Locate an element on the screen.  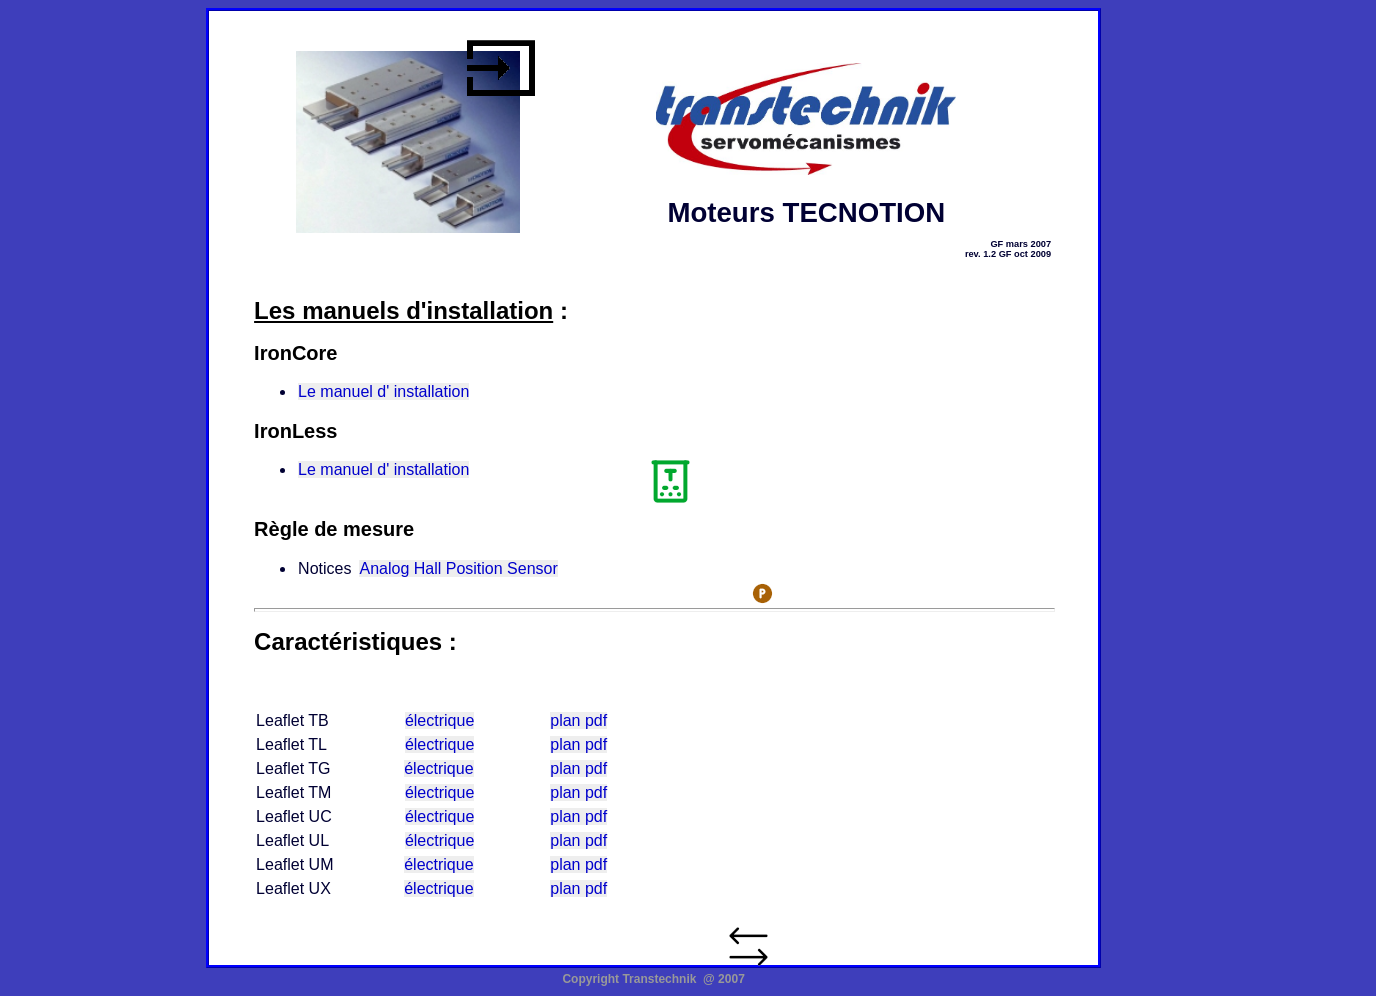
swap or exchange items is located at coordinates (748, 946).